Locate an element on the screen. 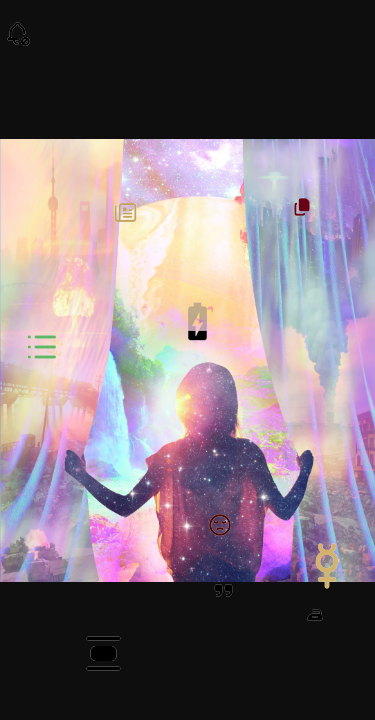  view items in list format is located at coordinates (41, 347).